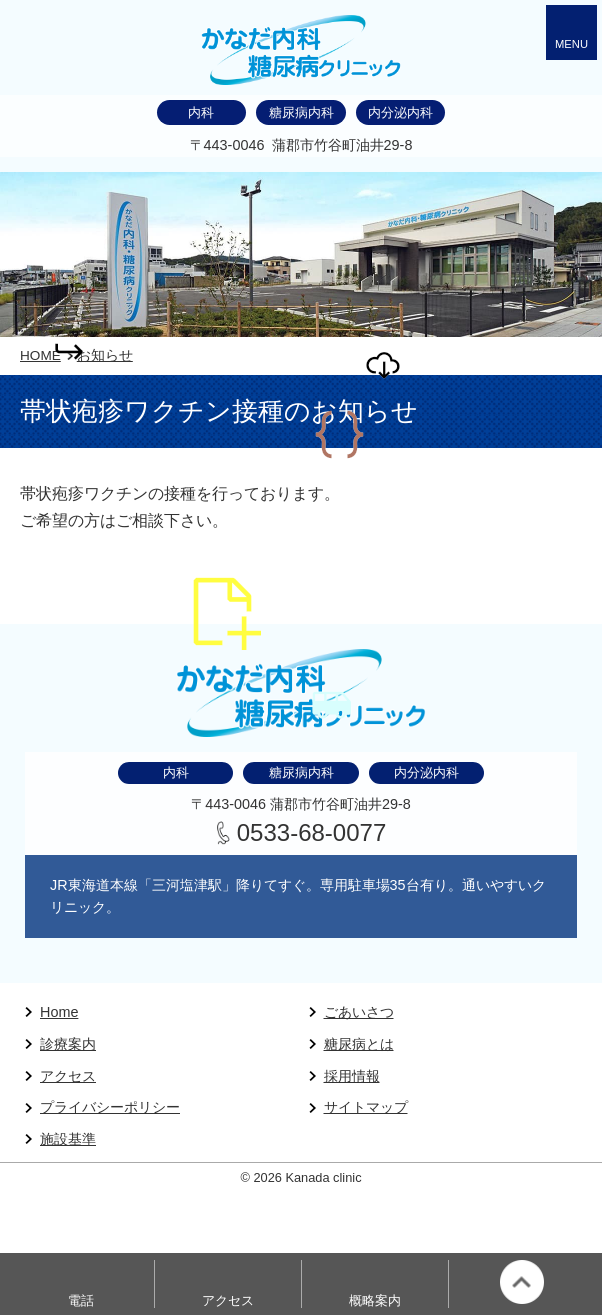 The height and width of the screenshot is (1315, 602). I want to click on create a new file, so click(222, 611).